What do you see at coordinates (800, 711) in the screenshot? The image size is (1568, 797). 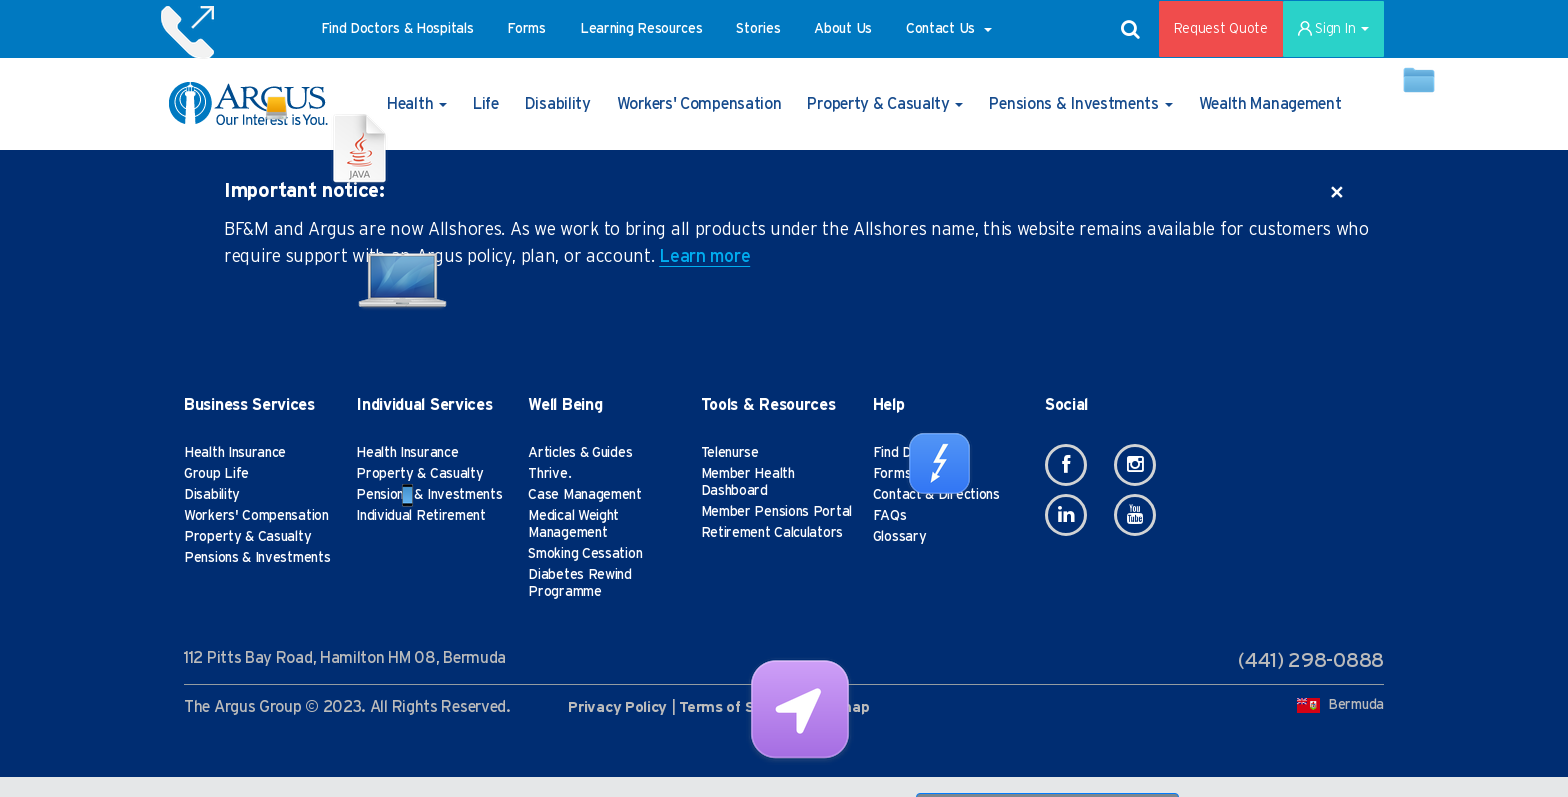 I see `access location privacy settings` at bounding box center [800, 711].